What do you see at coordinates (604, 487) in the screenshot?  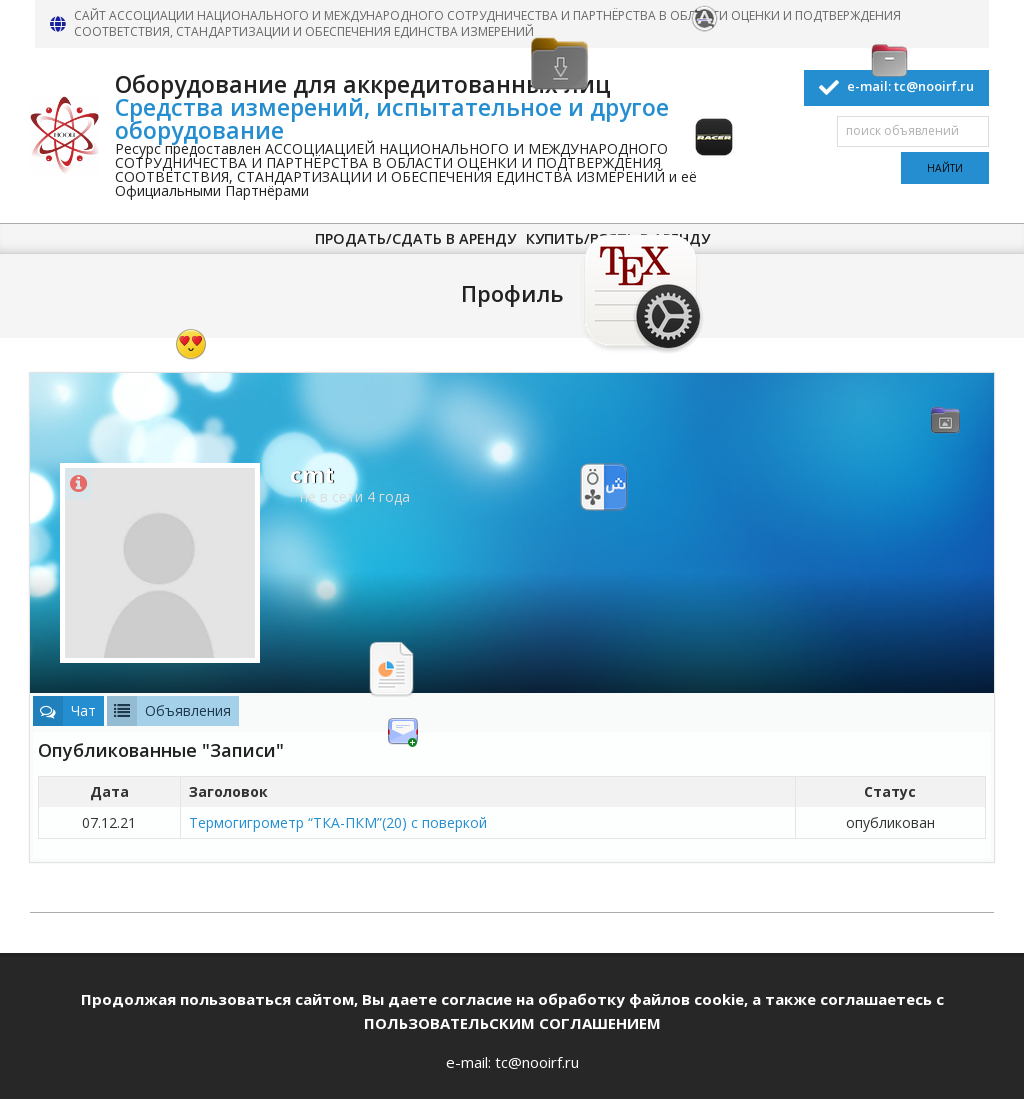 I see `open the character map application` at bounding box center [604, 487].